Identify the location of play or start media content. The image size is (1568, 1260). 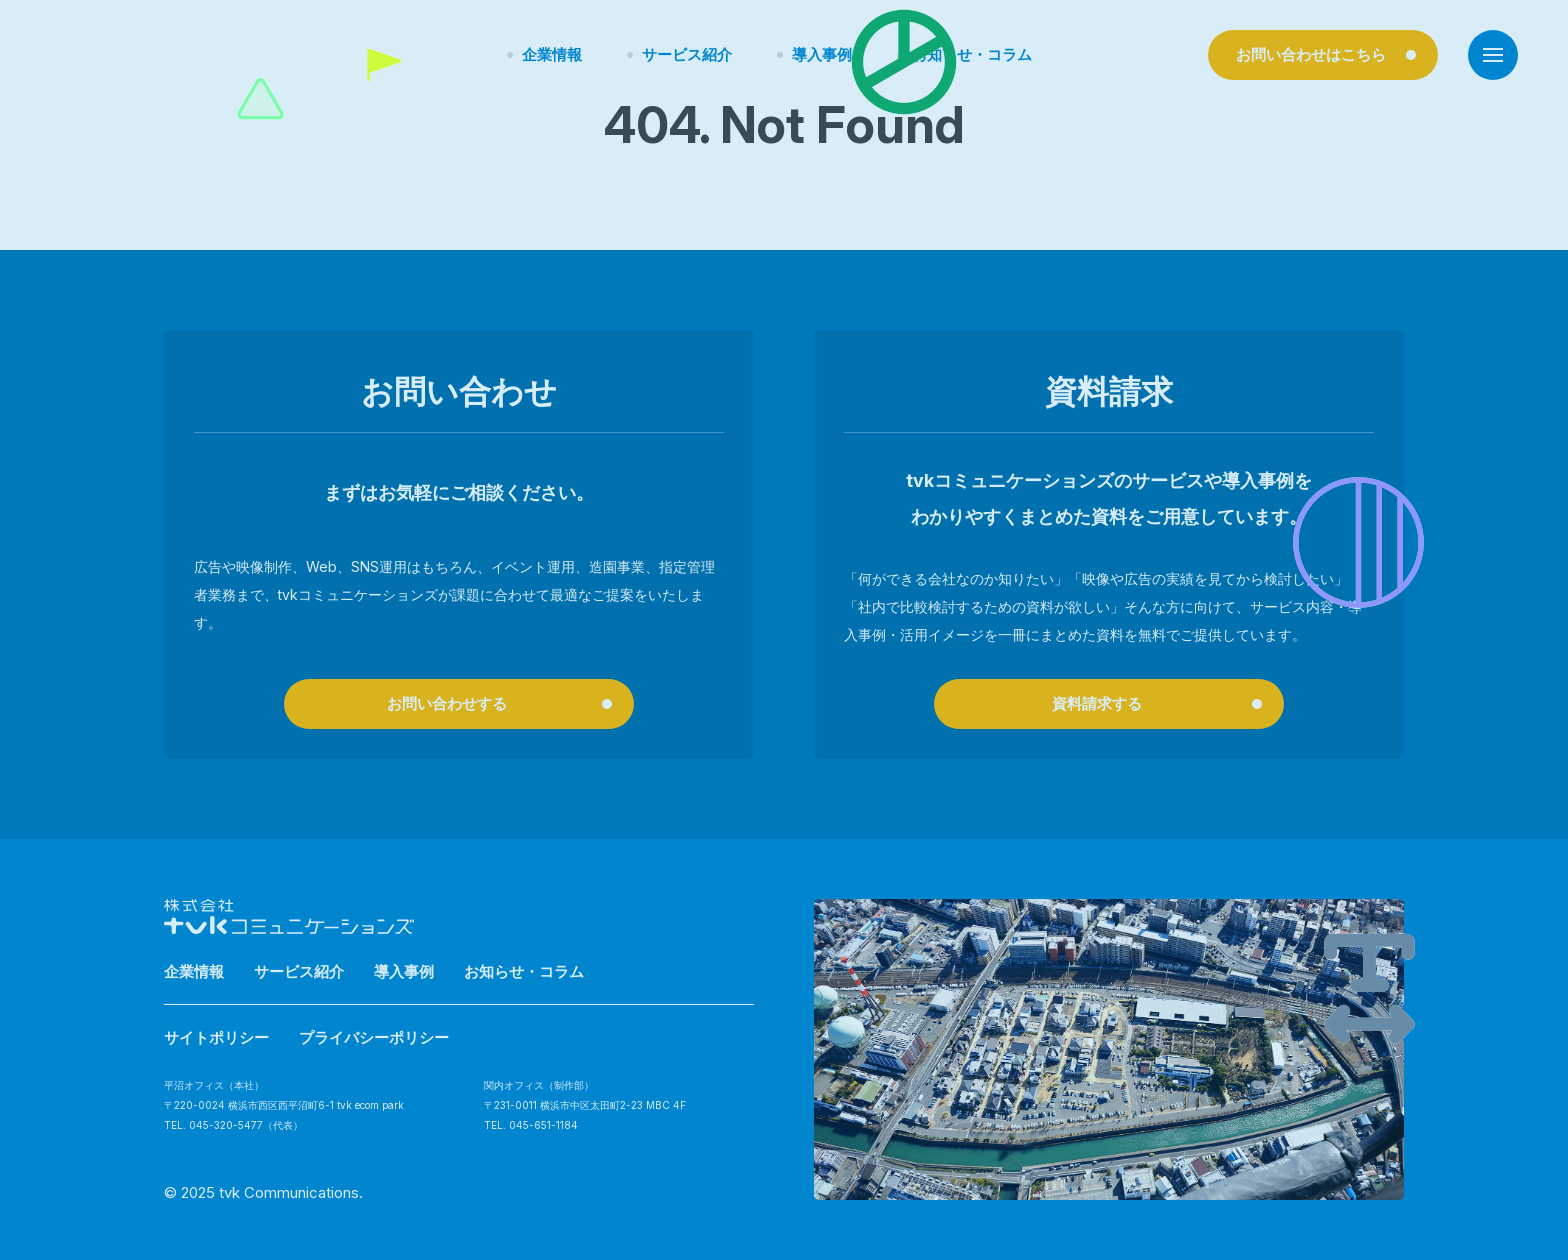
(260, 99).